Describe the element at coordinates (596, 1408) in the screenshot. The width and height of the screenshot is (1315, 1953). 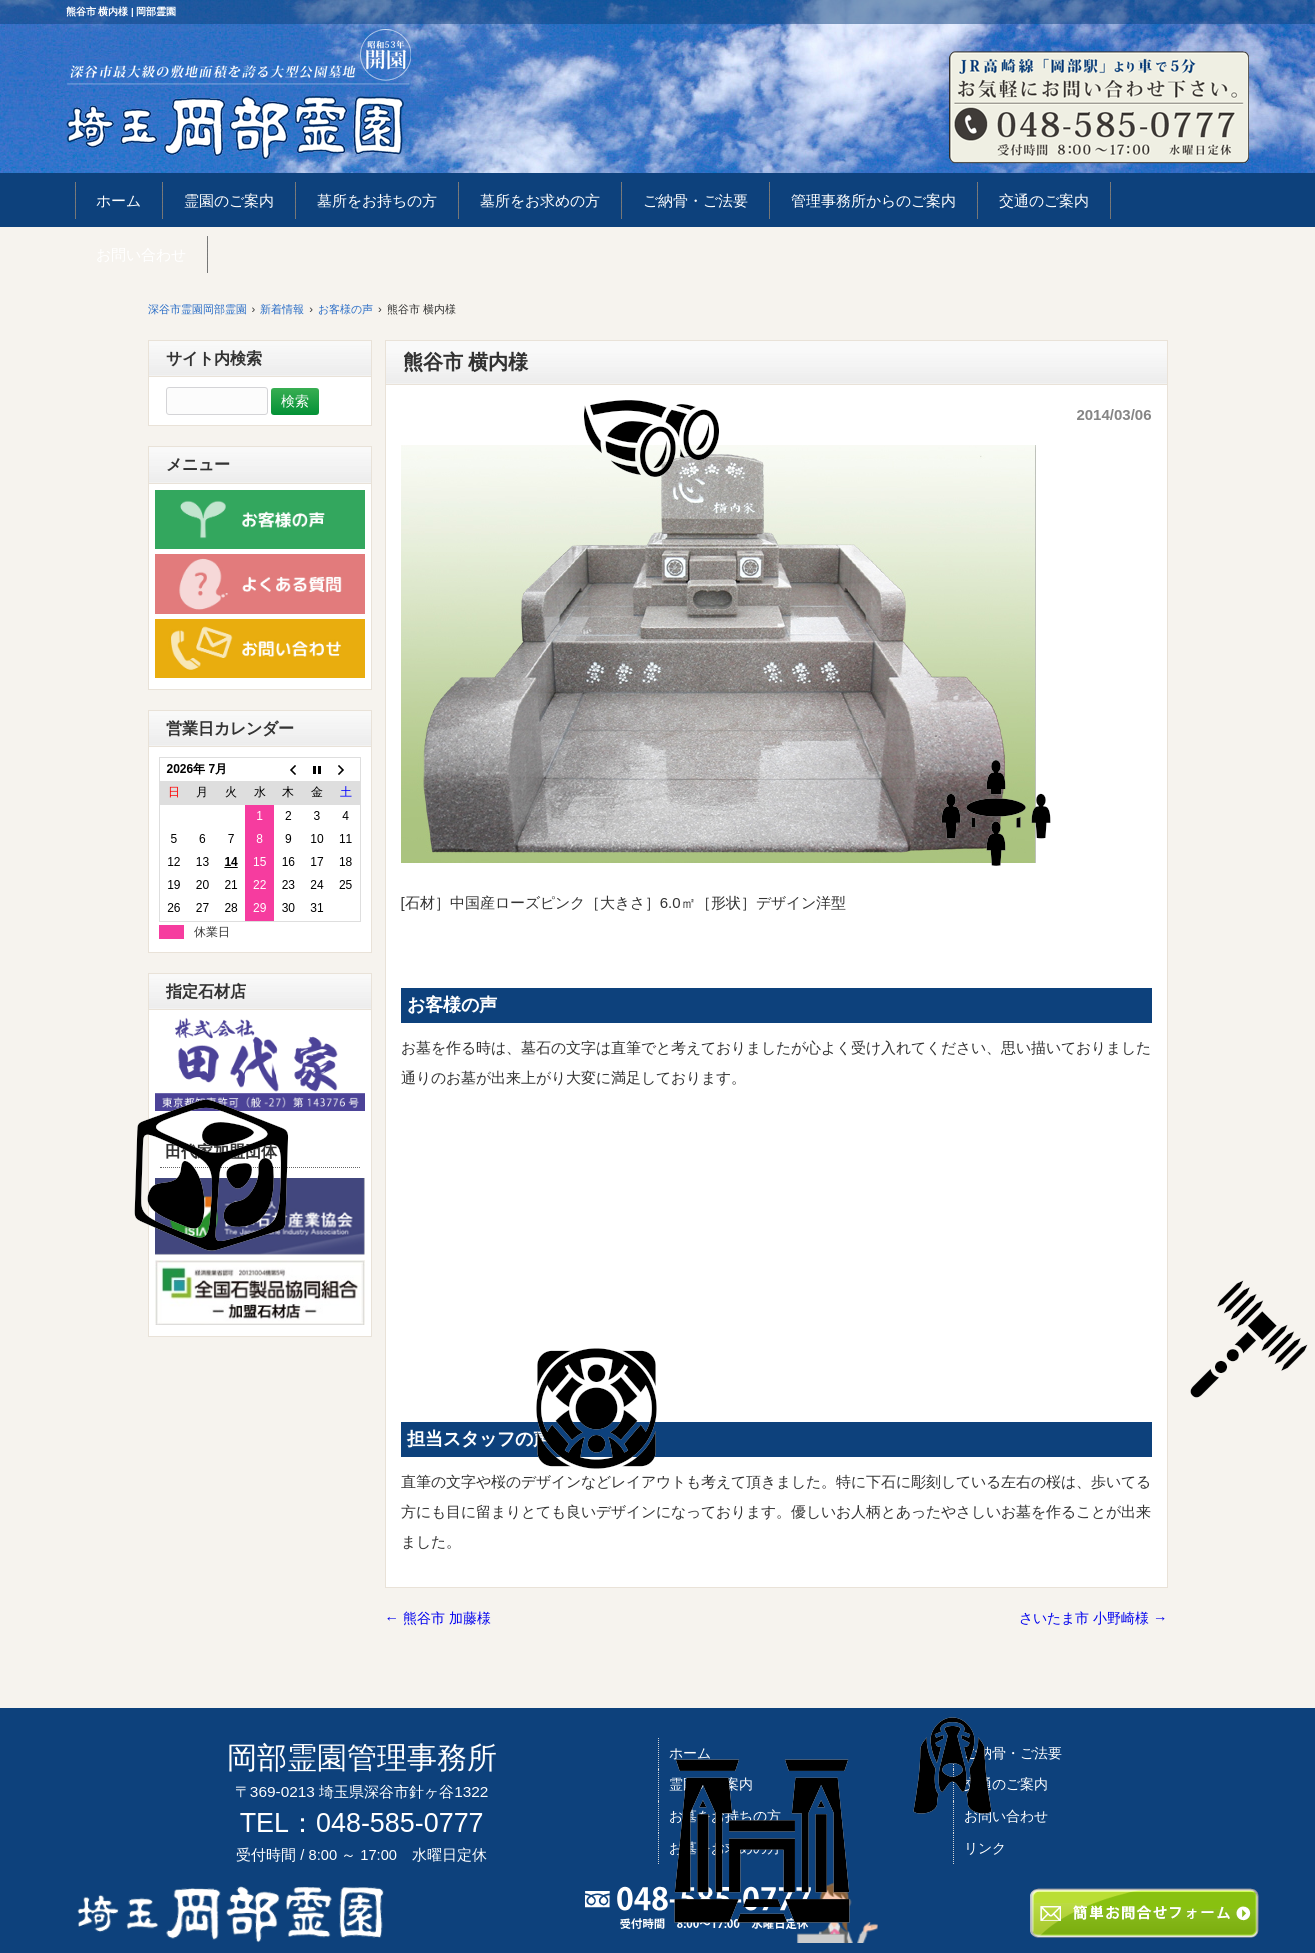
I see `abstract game achievement or badge icon` at that location.